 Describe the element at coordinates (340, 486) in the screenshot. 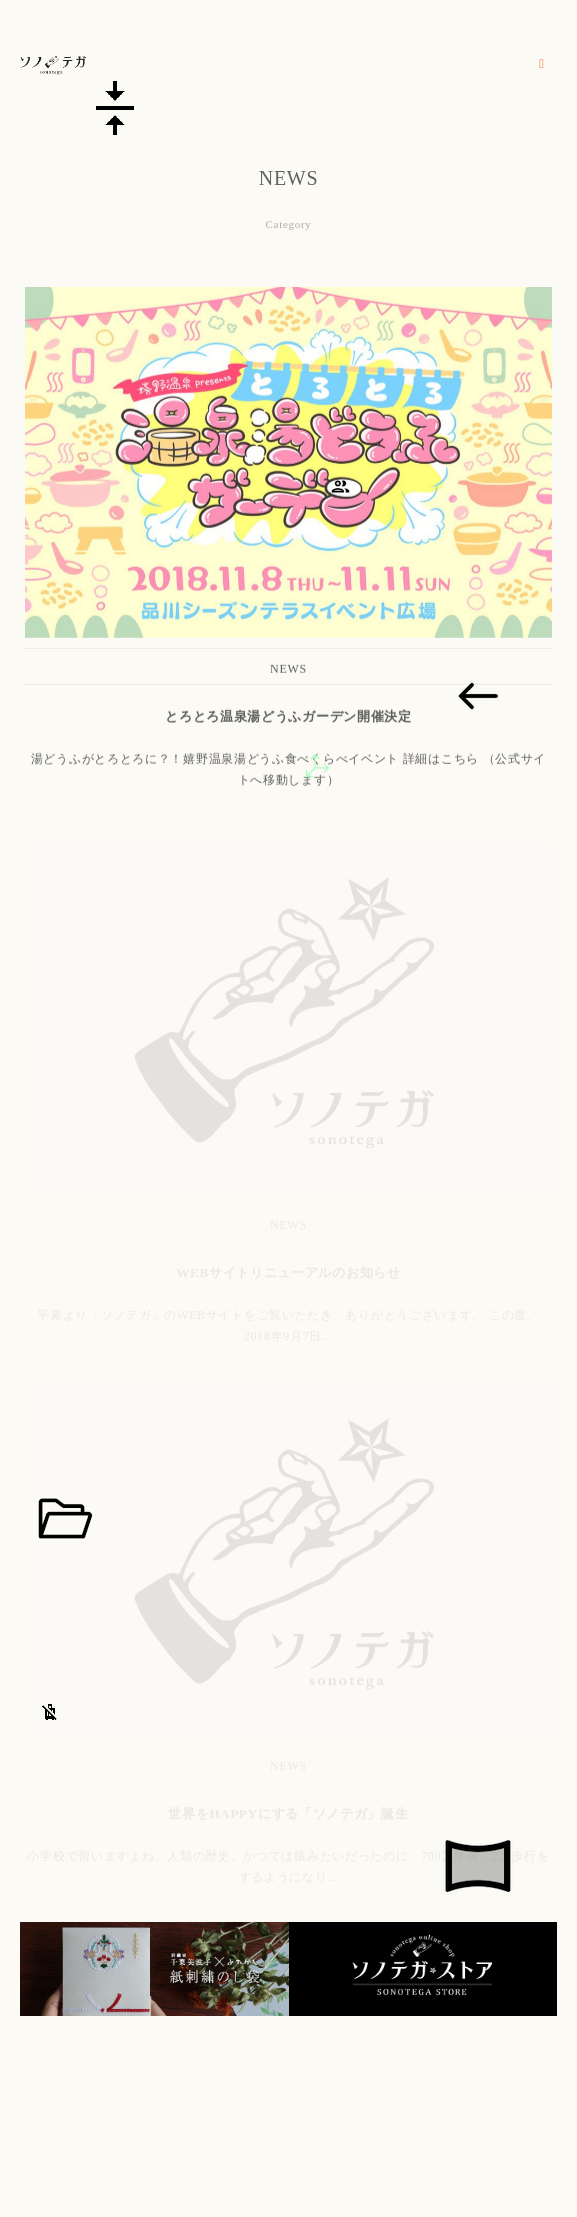

I see `view group members` at that location.